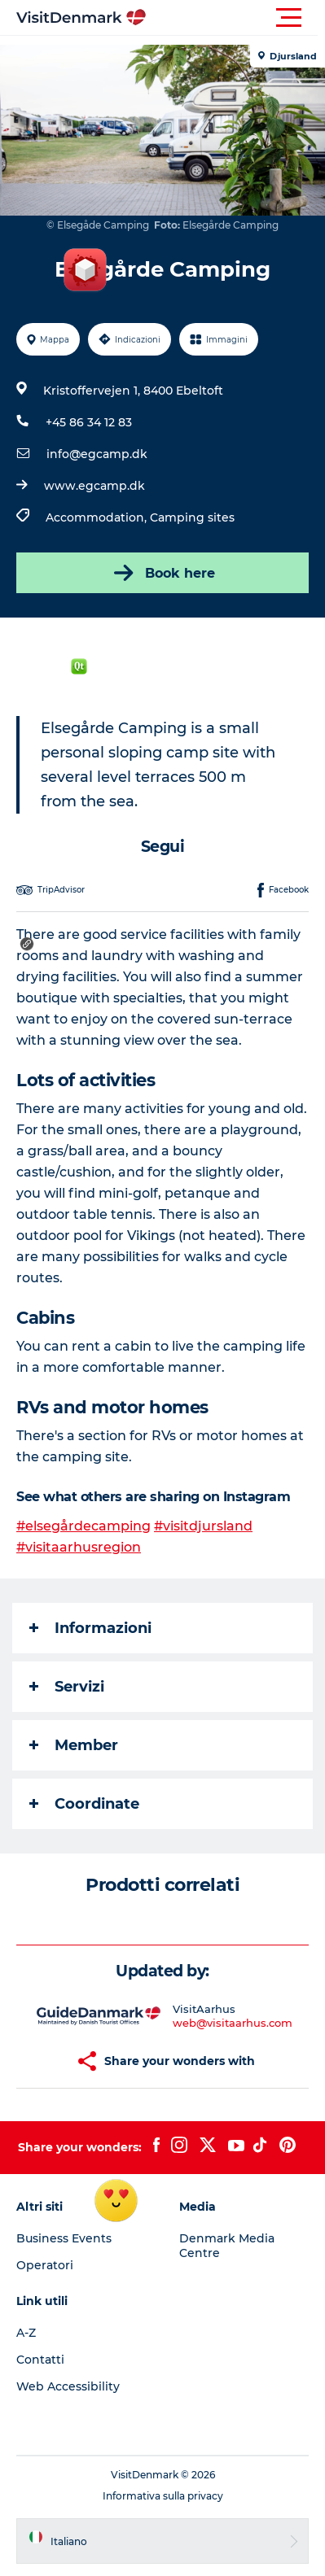 The image size is (325, 2576). I want to click on launch assaultcube game, so click(85, 269).